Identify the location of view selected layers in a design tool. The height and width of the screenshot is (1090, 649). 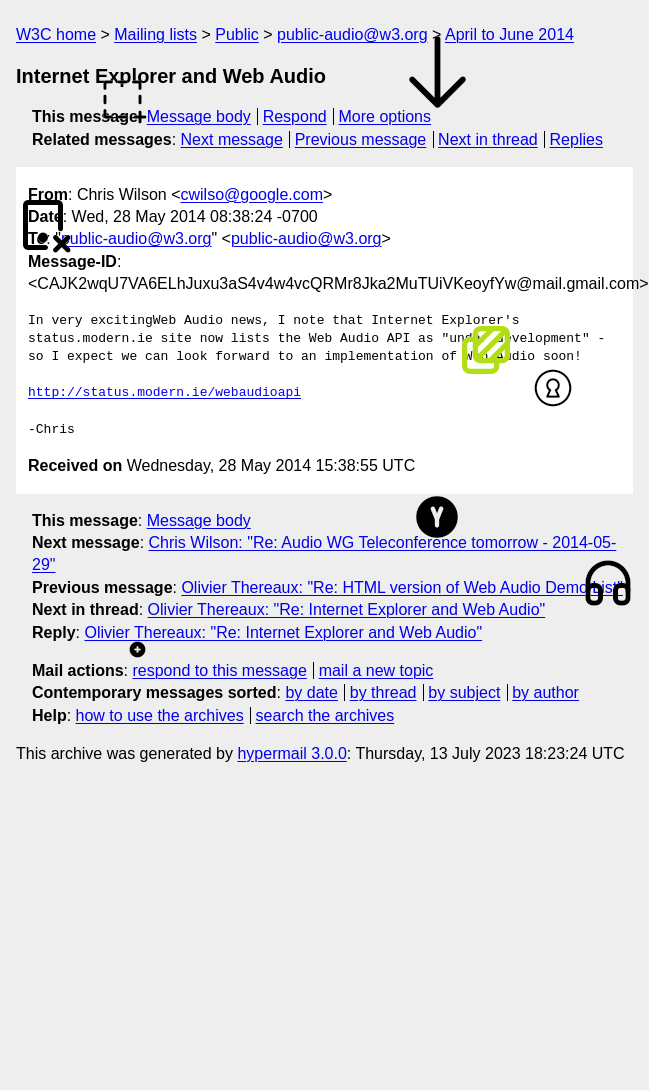
(486, 350).